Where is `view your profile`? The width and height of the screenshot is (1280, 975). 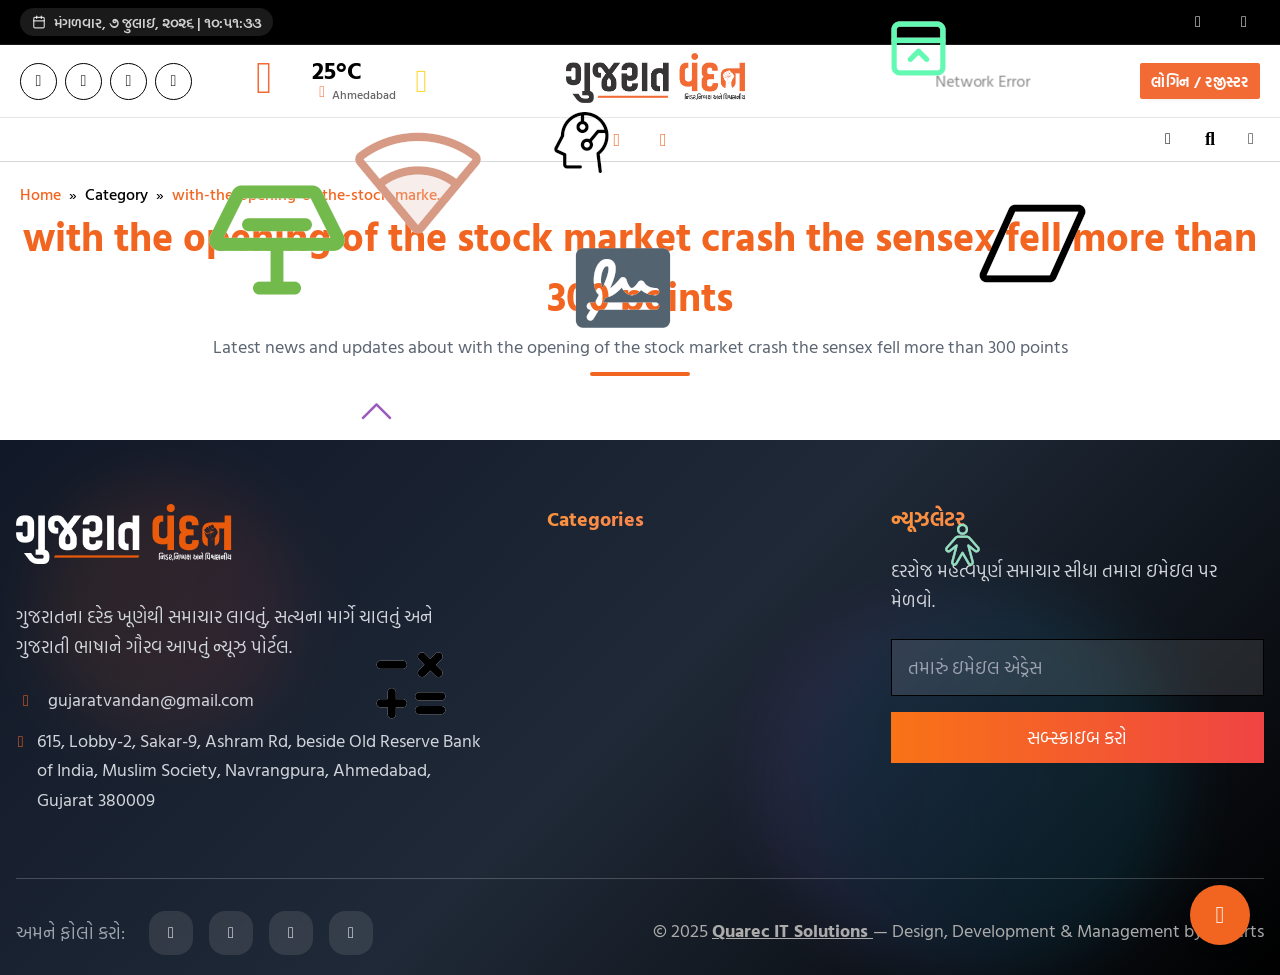
view your profile is located at coordinates (962, 545).